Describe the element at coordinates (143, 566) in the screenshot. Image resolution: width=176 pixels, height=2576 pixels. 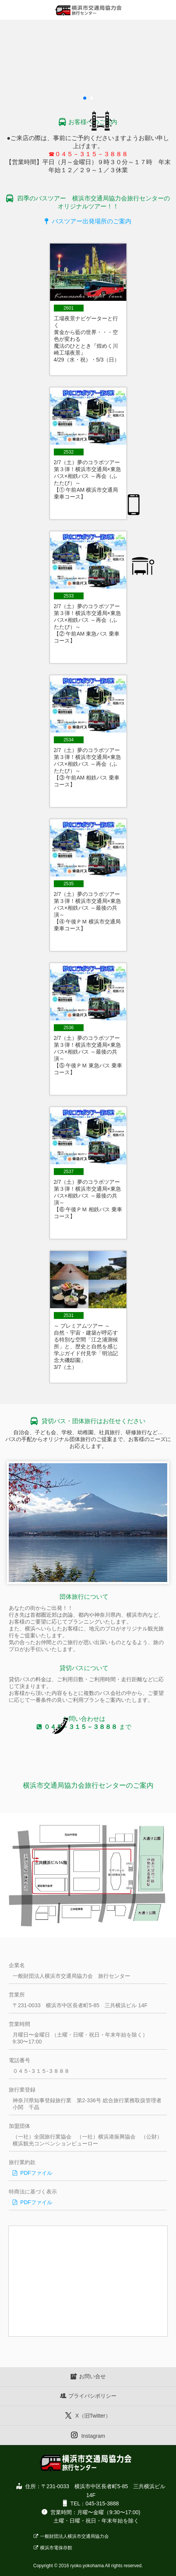
I see `view nearby bus stops` at that location.